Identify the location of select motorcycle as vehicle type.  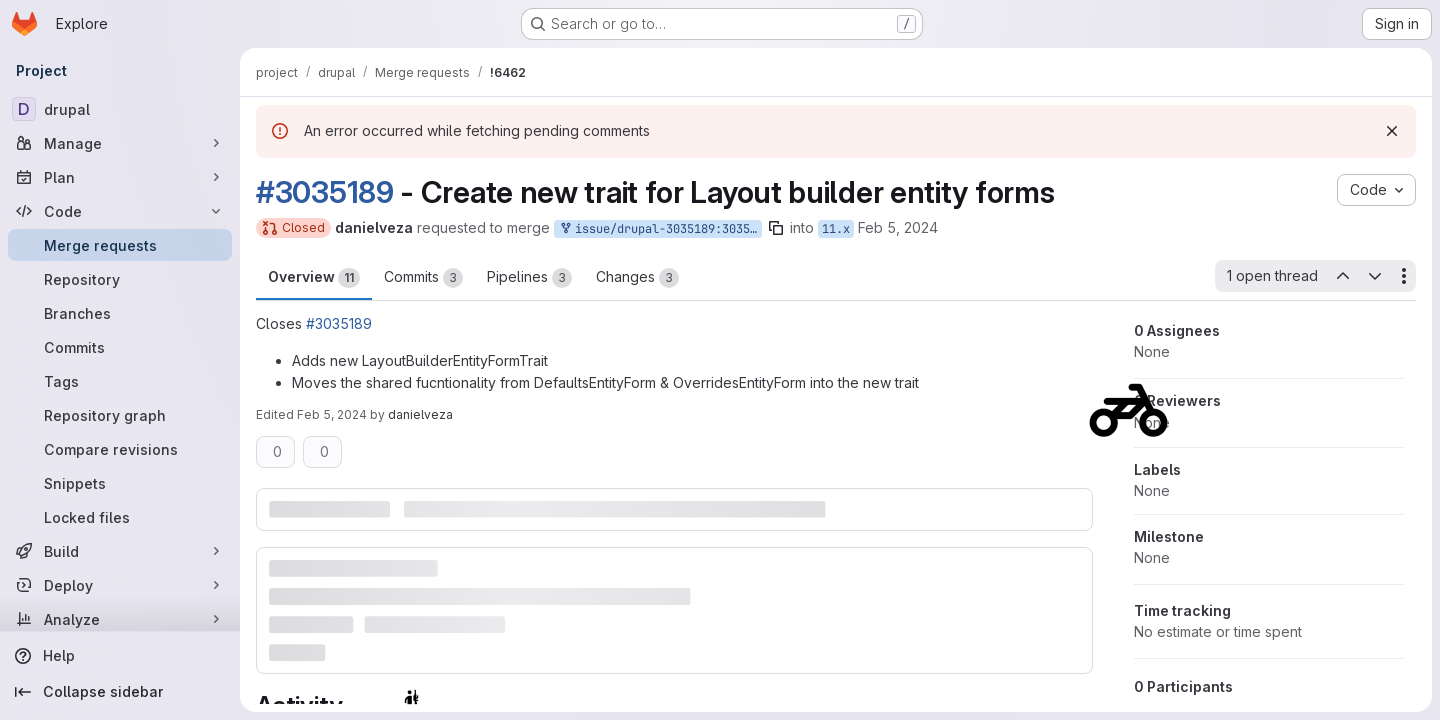
(1128, 408).